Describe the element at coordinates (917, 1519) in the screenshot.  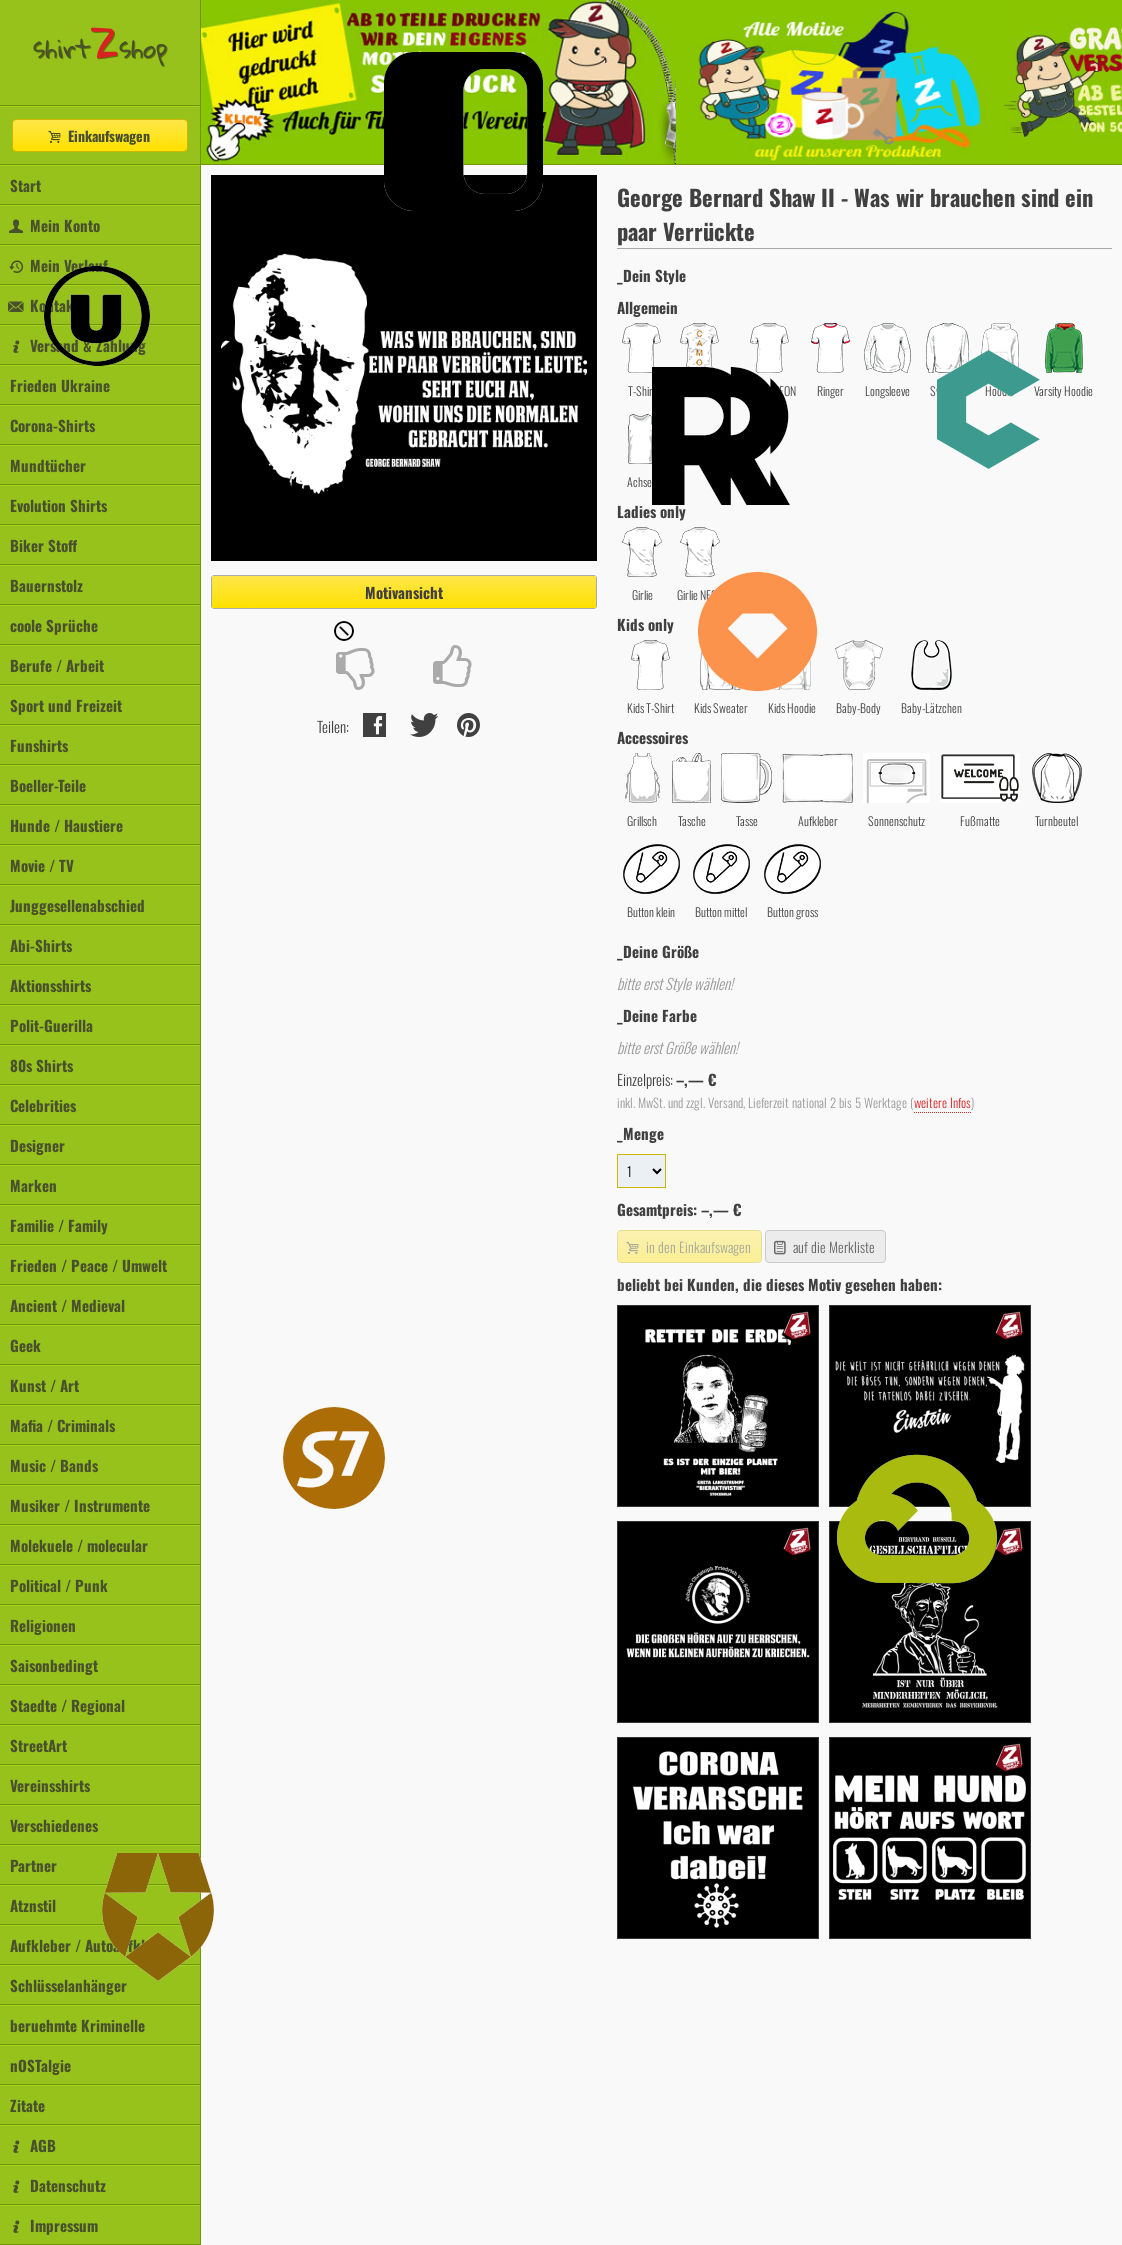
I see `access Google Cloud services` at that location.